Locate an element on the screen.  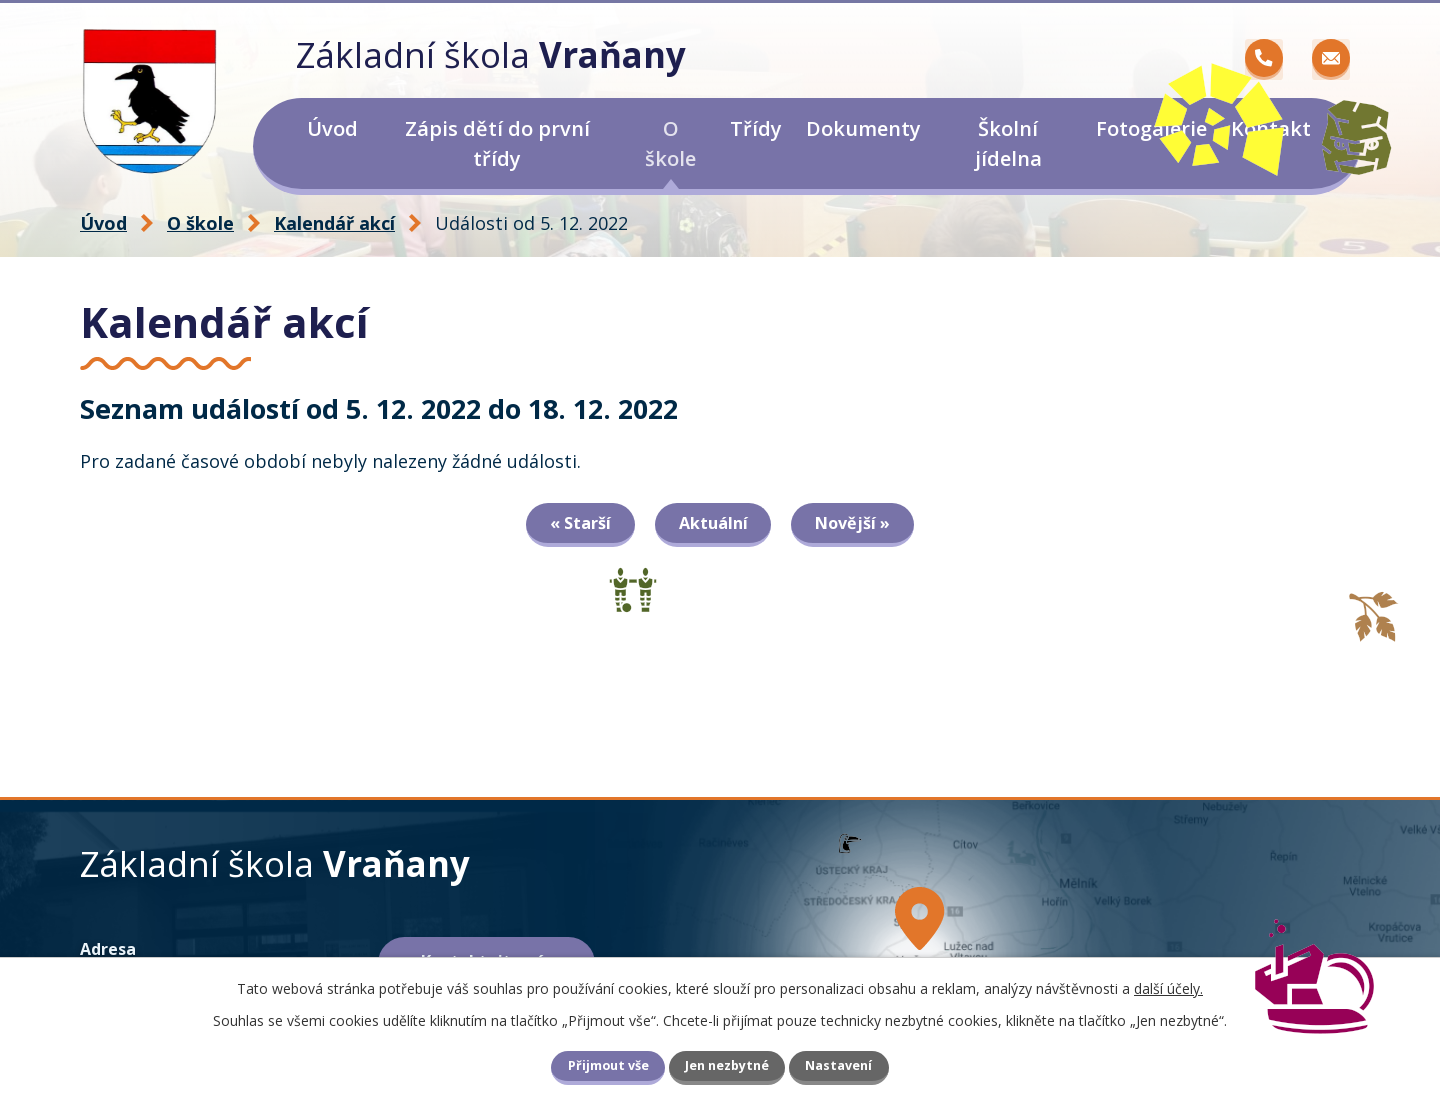
decorative toucan icon for a tropical-themed game or app is located at coordinates (850, 843).